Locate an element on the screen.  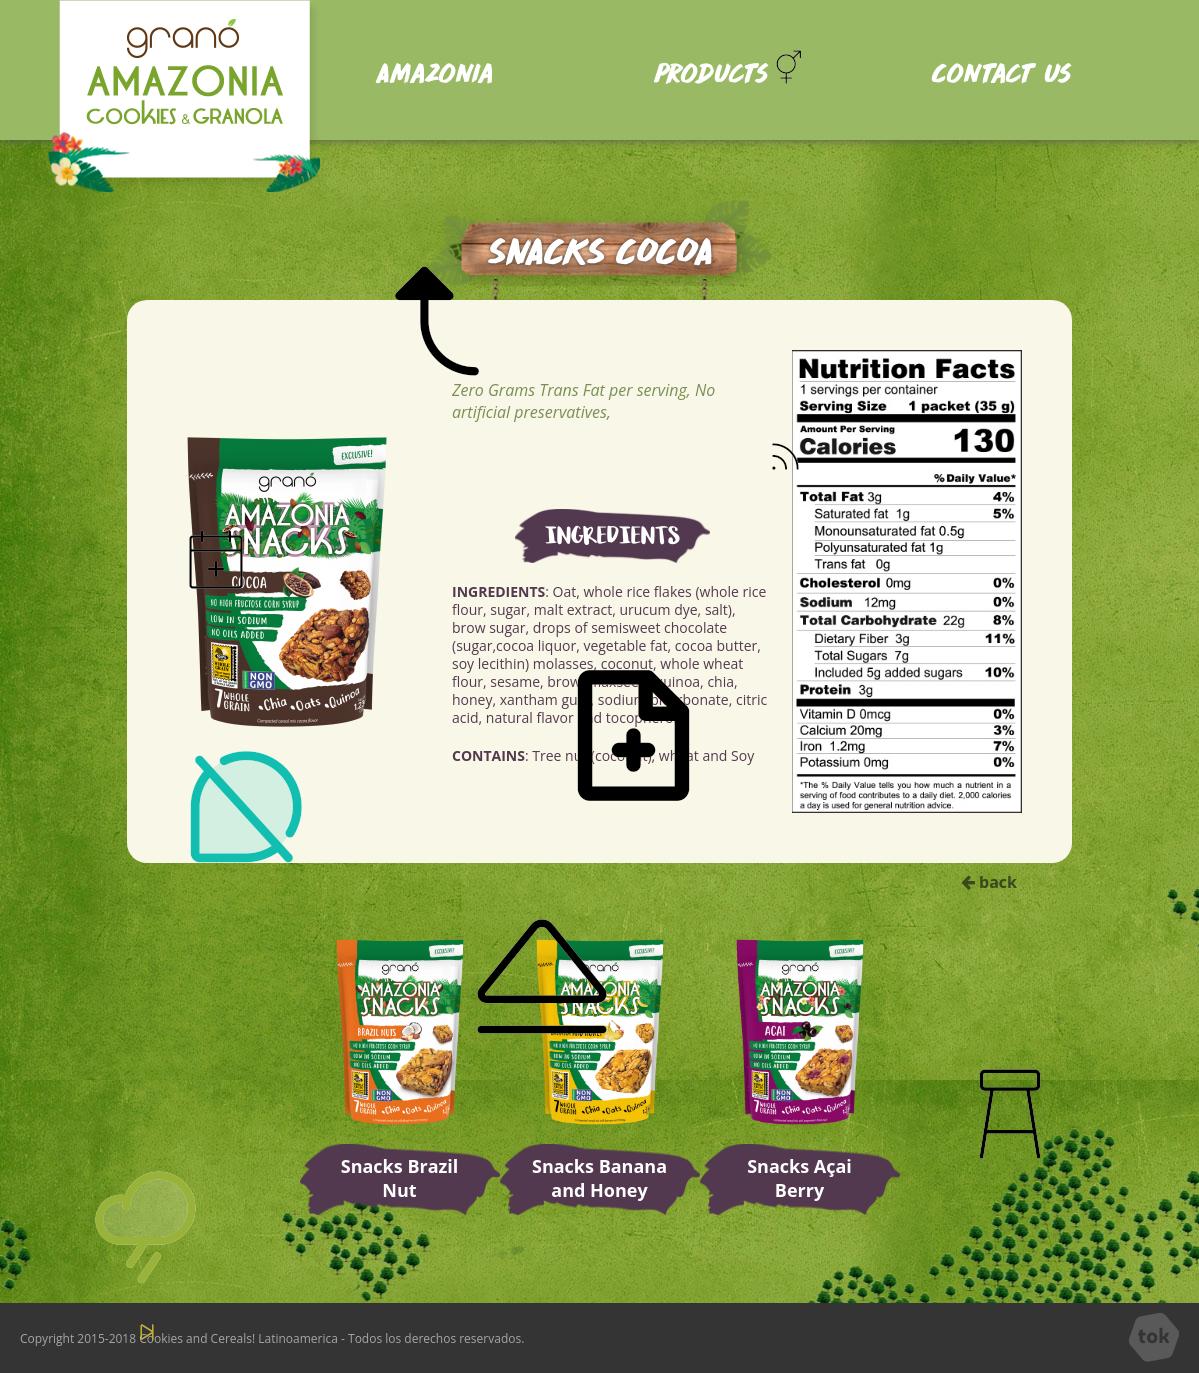
go back and up to previous level is located at coordinates (437, 321).